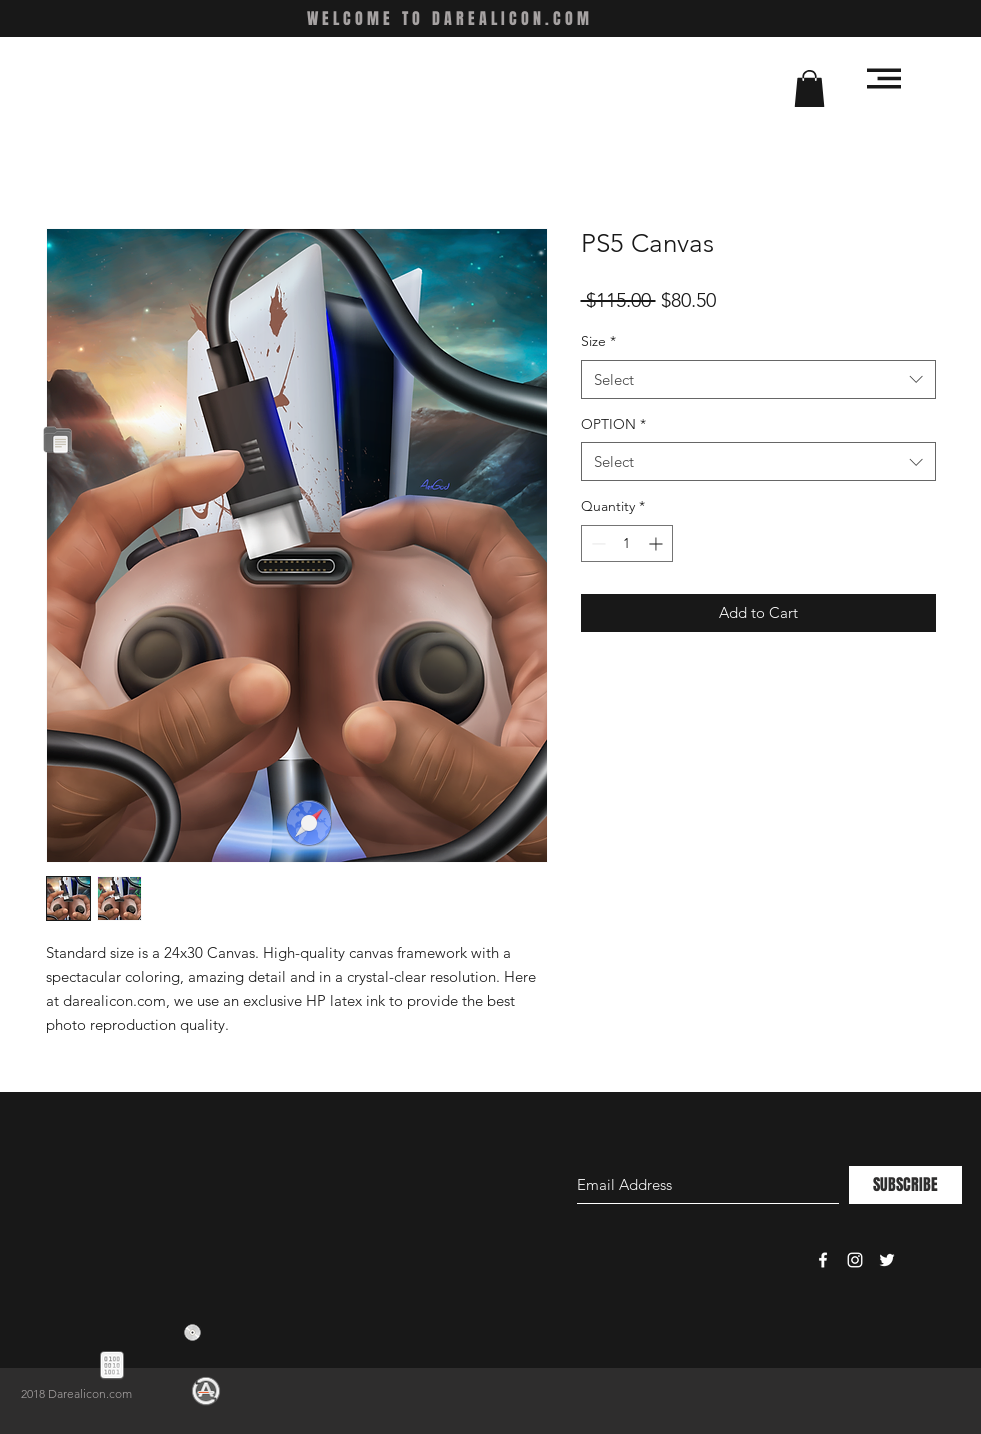  I want to click on open a file or document, so click(57, 439).